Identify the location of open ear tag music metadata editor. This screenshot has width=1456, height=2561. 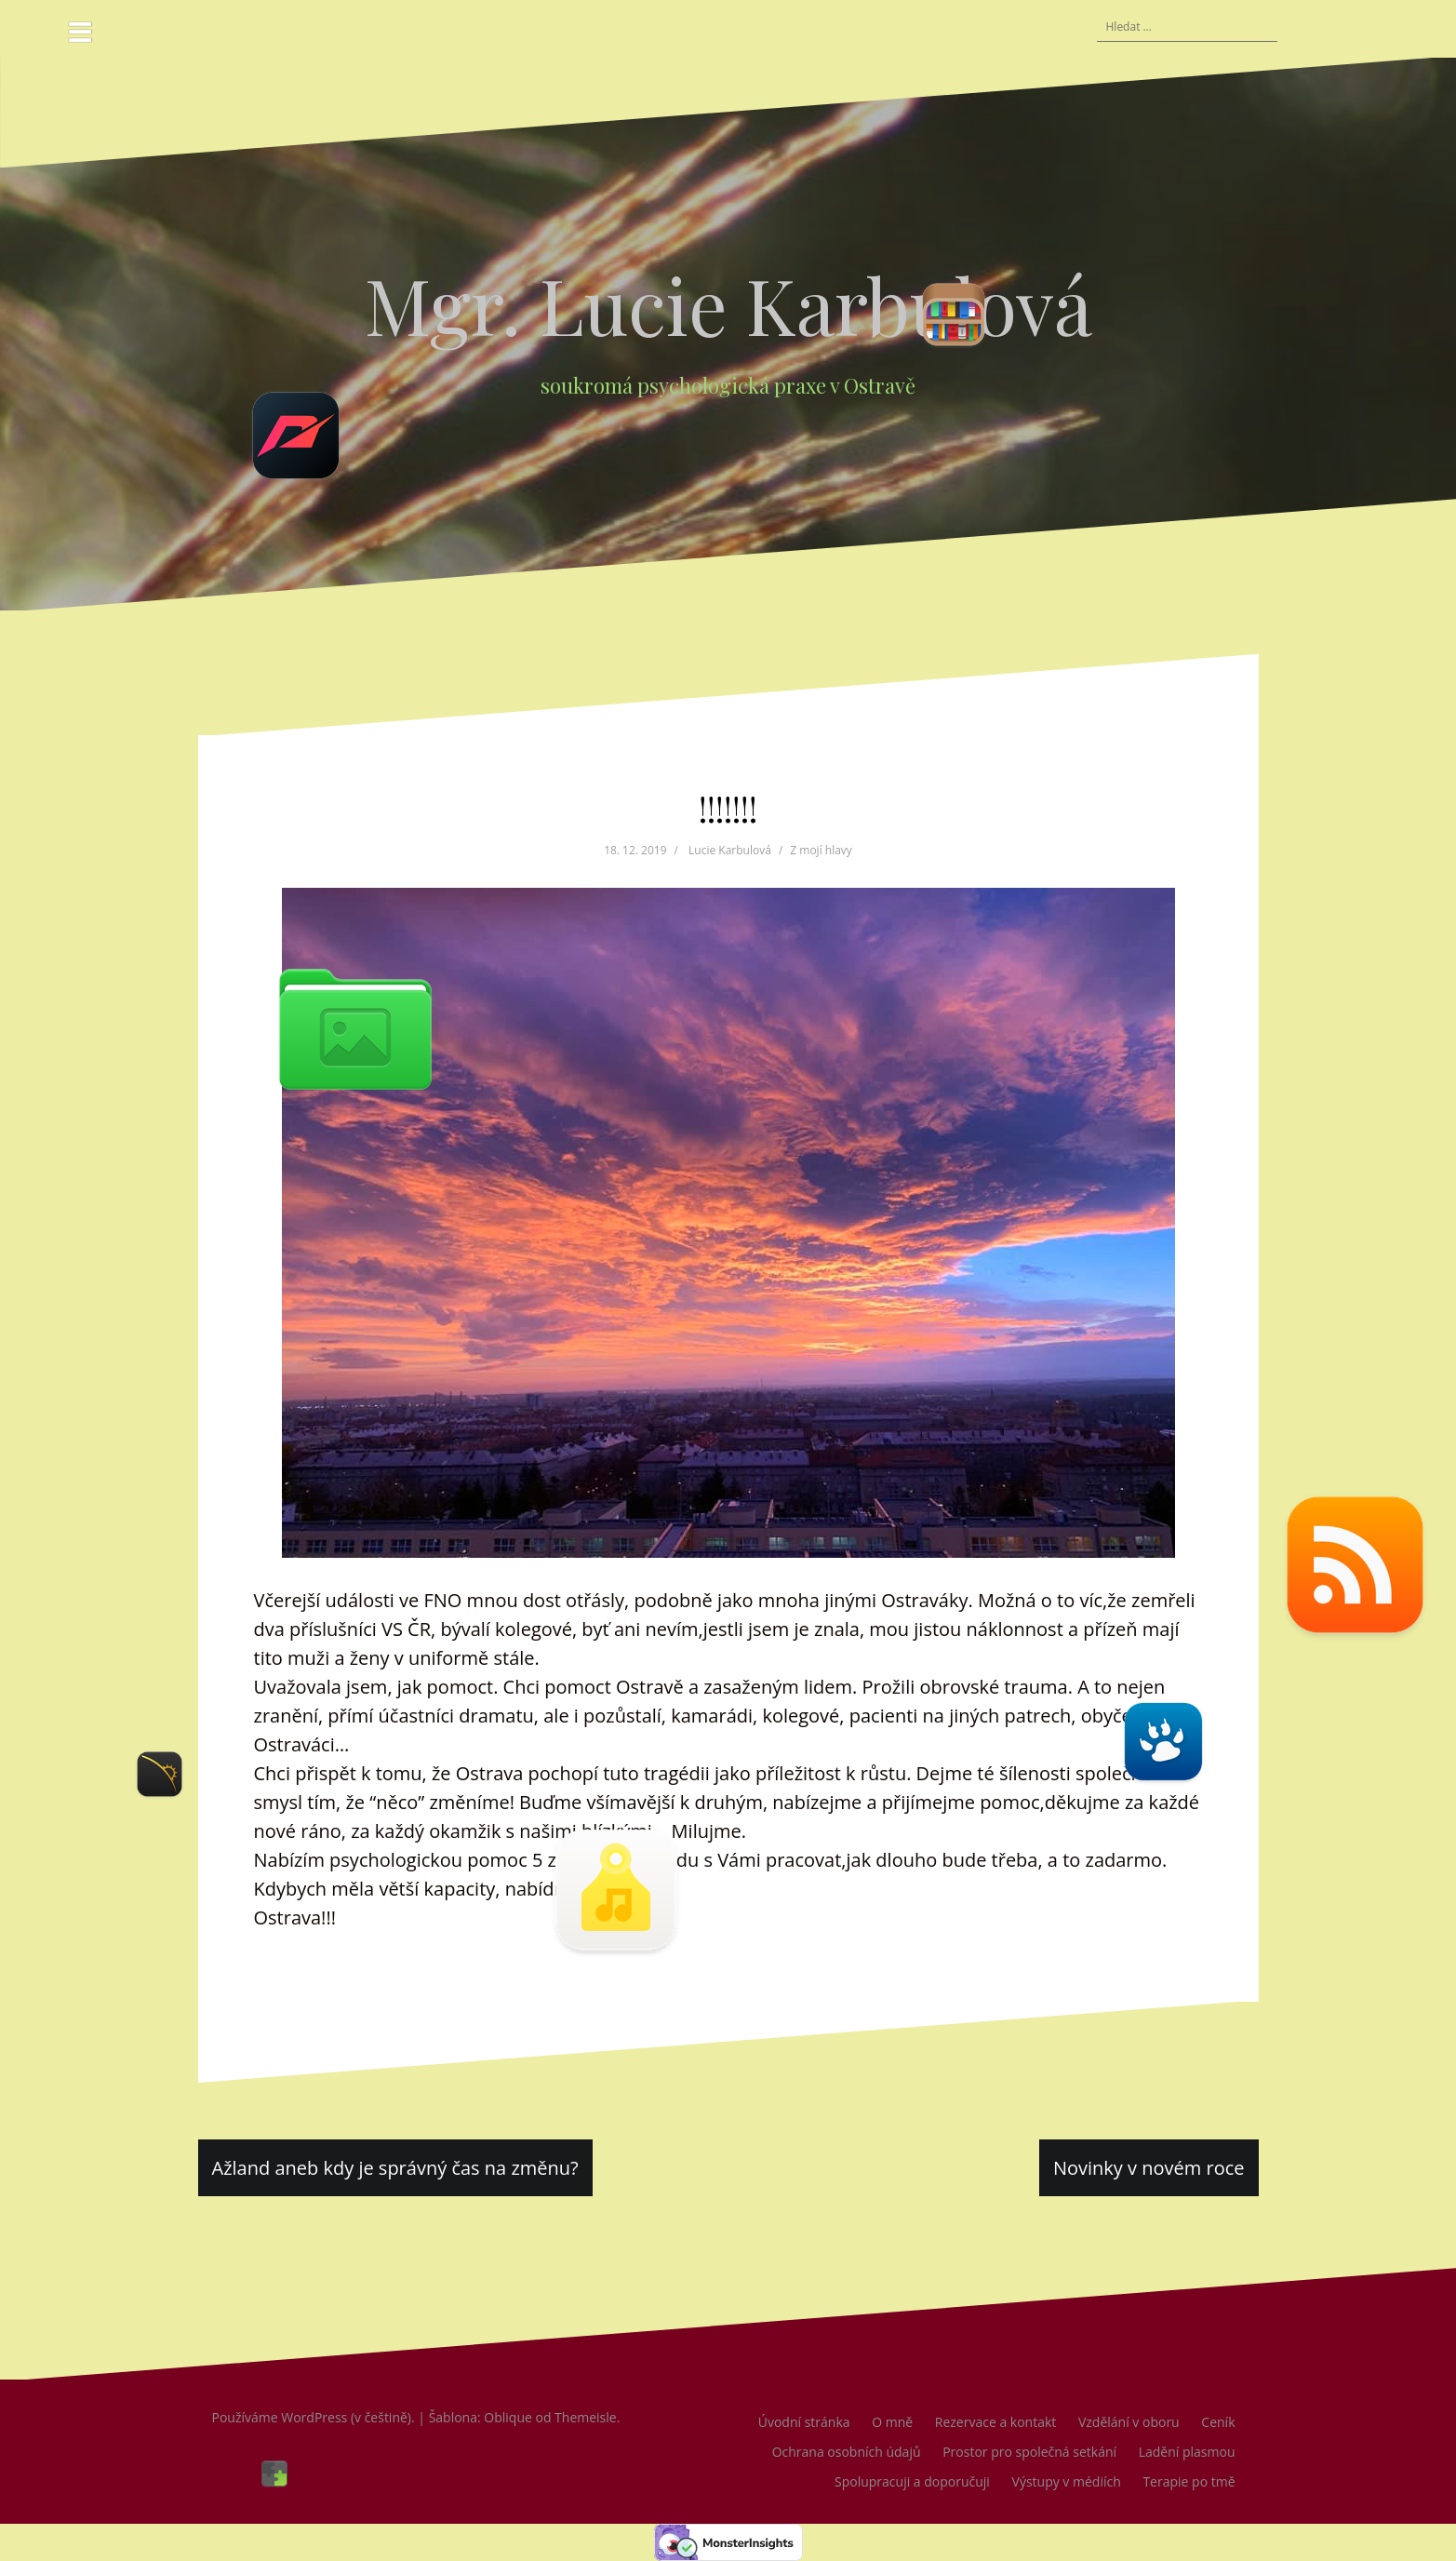
(616, 1890).